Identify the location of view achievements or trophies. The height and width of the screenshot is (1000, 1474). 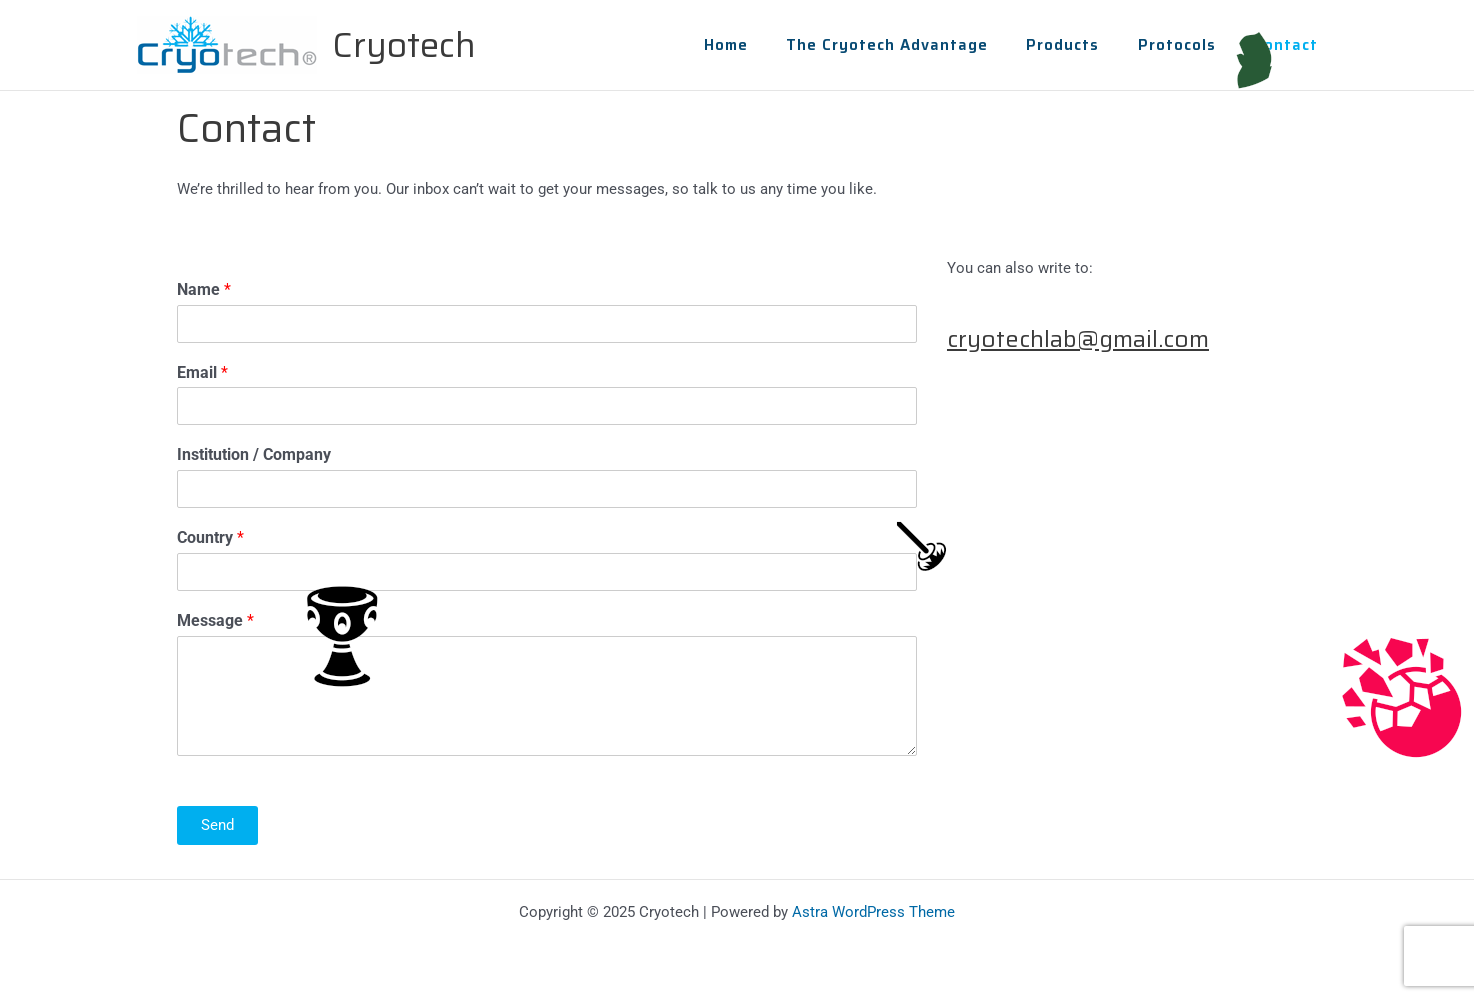
(341, 637).